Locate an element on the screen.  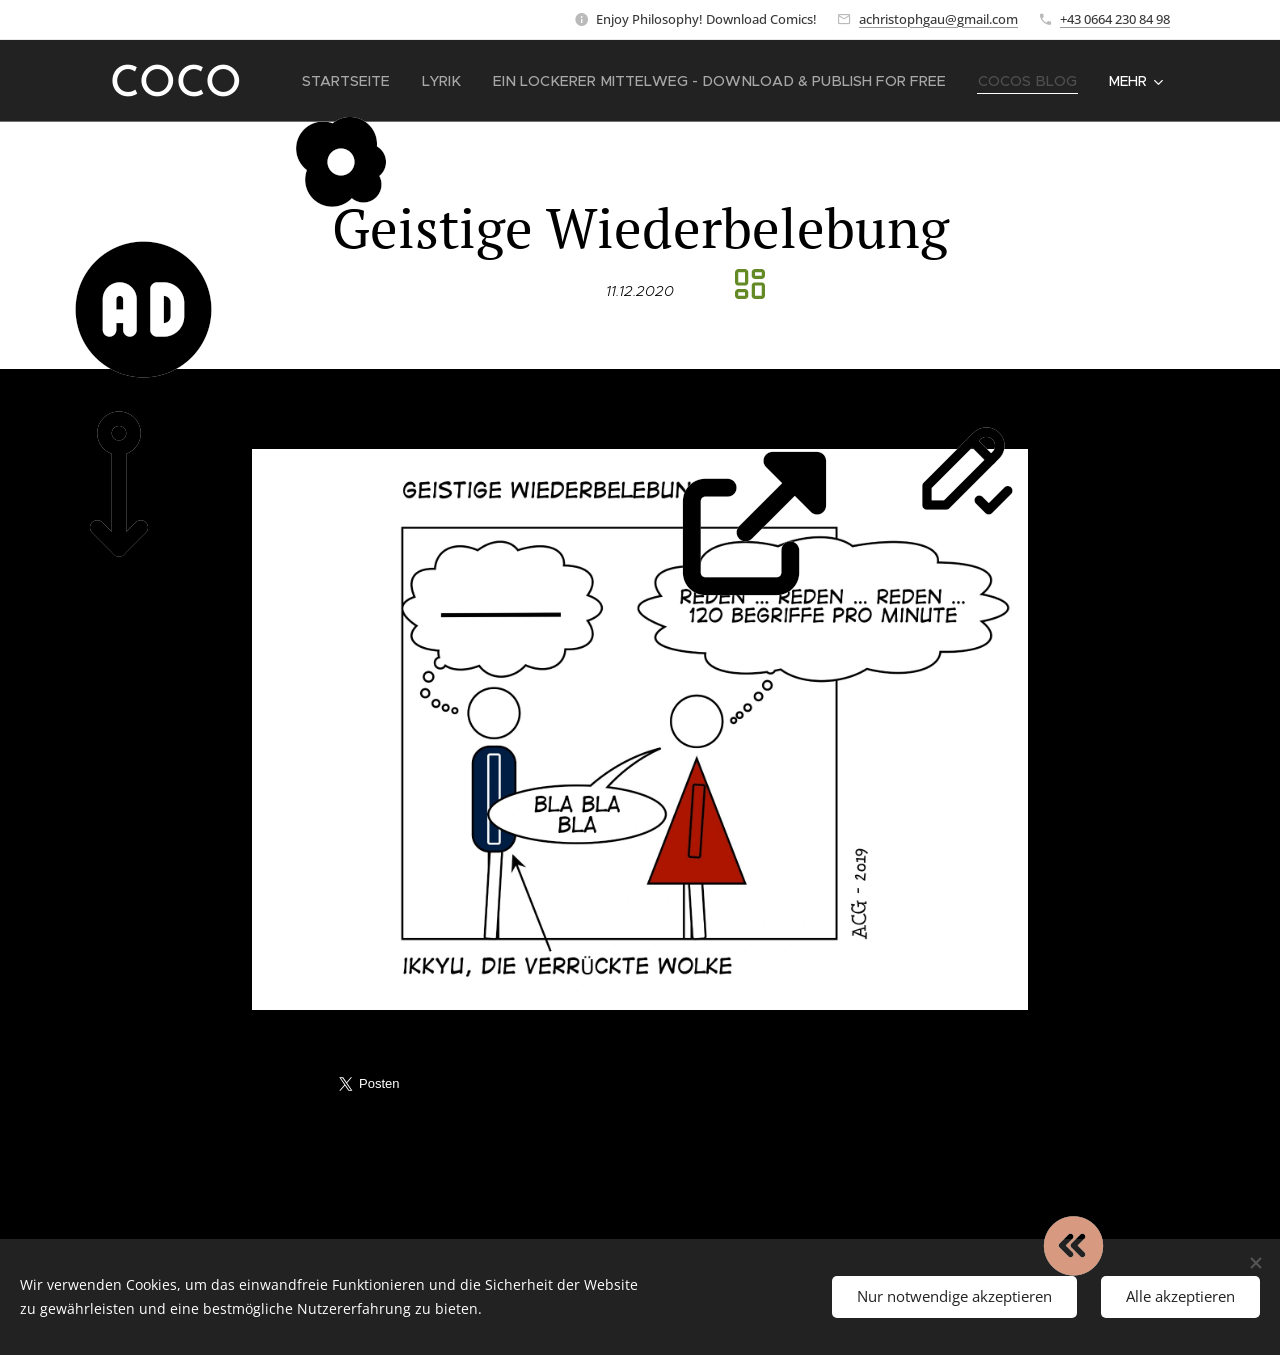
open link in a new tab or window is located at coordinates (754, 523).